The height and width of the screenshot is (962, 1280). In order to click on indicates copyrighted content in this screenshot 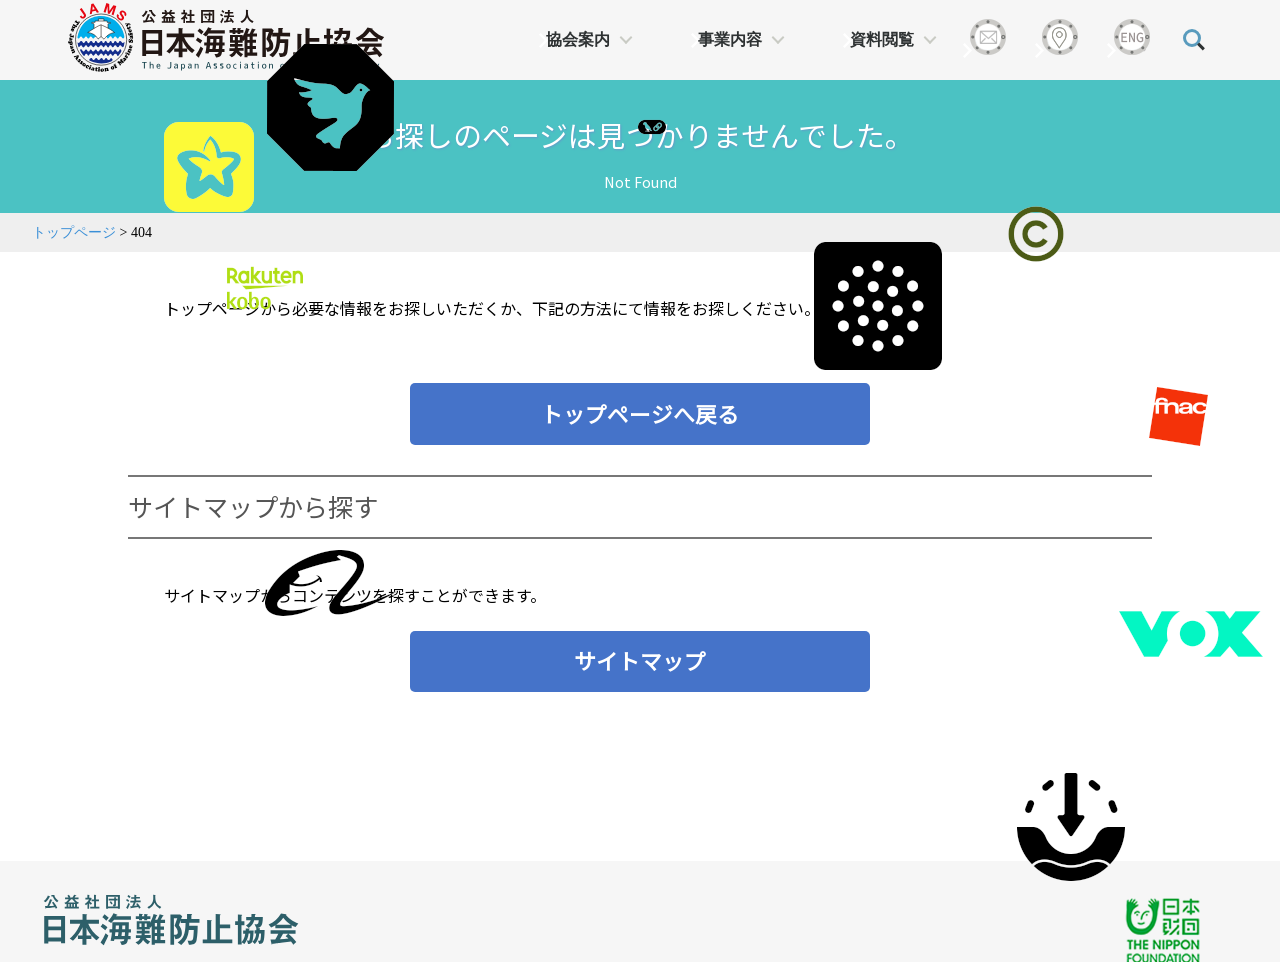, I will do `click(1036, 234)`.